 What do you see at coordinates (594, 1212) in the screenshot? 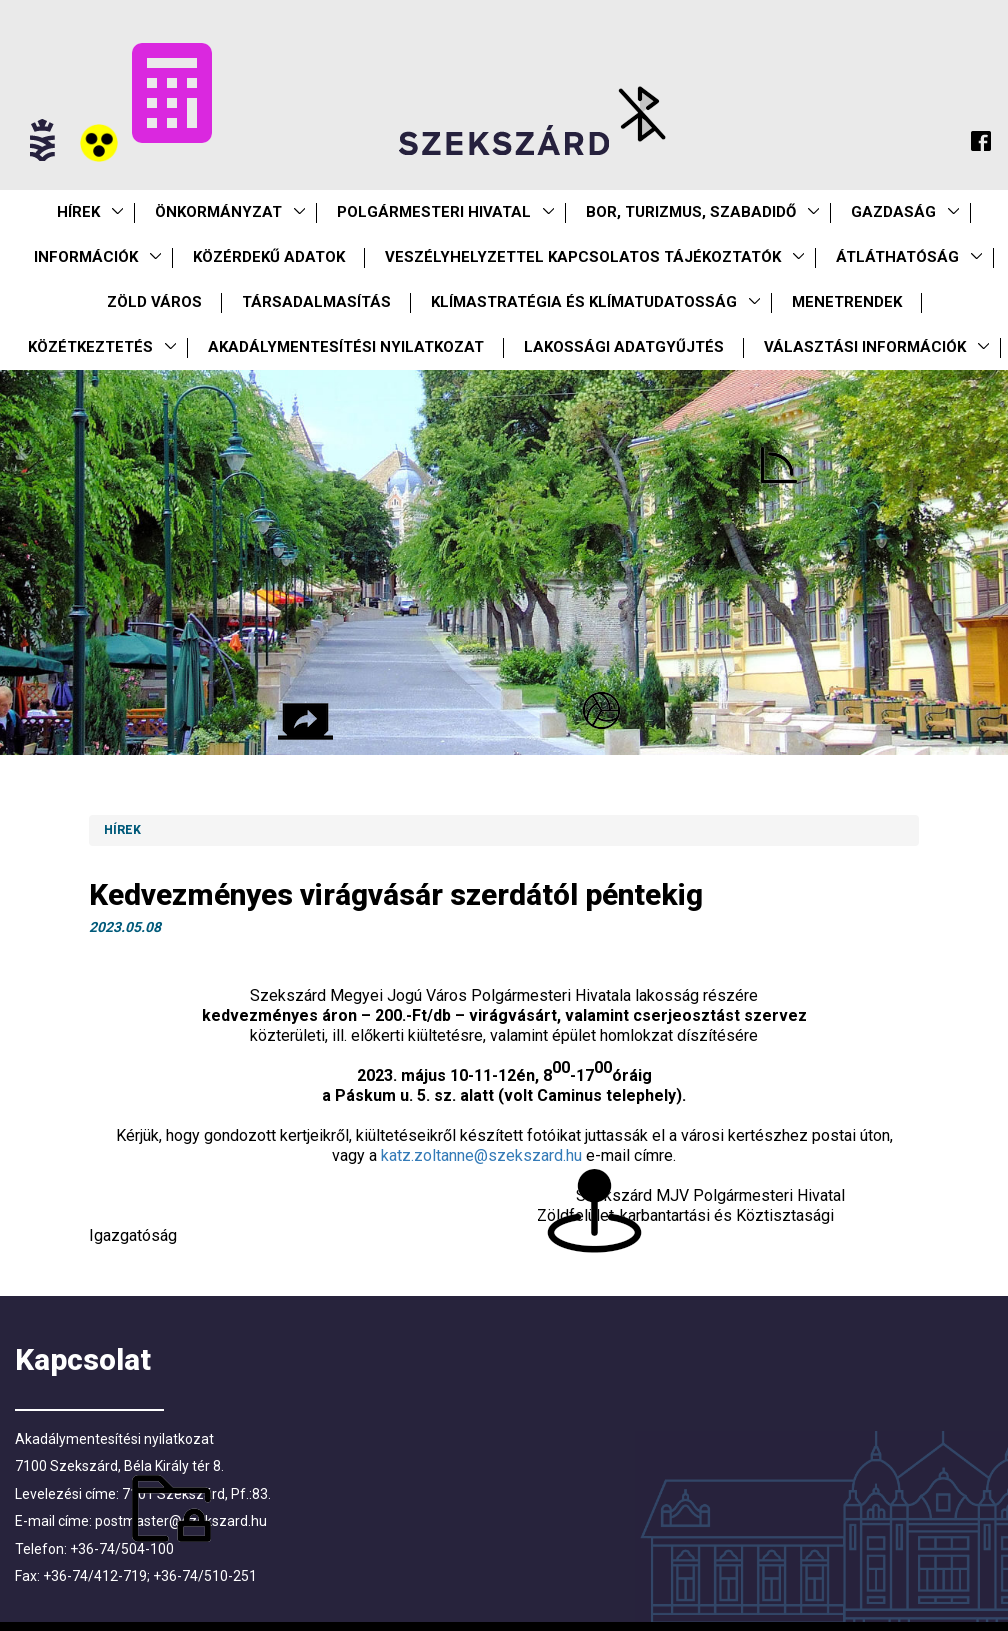
I see `view location area or radius` at bounding box center [594, 1212].